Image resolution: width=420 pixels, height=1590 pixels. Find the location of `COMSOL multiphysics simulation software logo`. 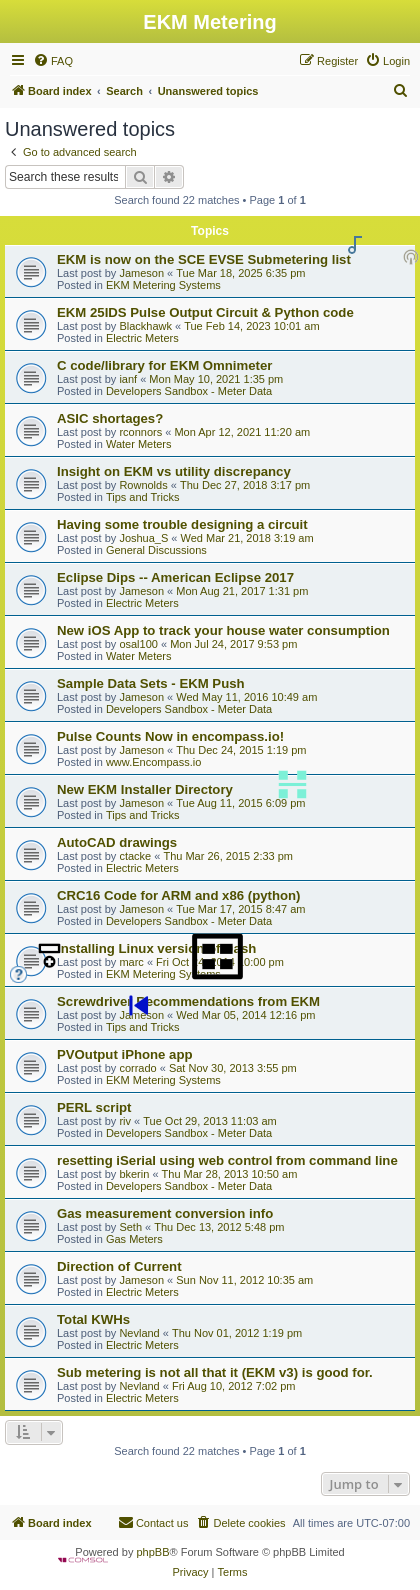

COMSOL multiphysics simulation software logo is located at coordinates (83, 1560).